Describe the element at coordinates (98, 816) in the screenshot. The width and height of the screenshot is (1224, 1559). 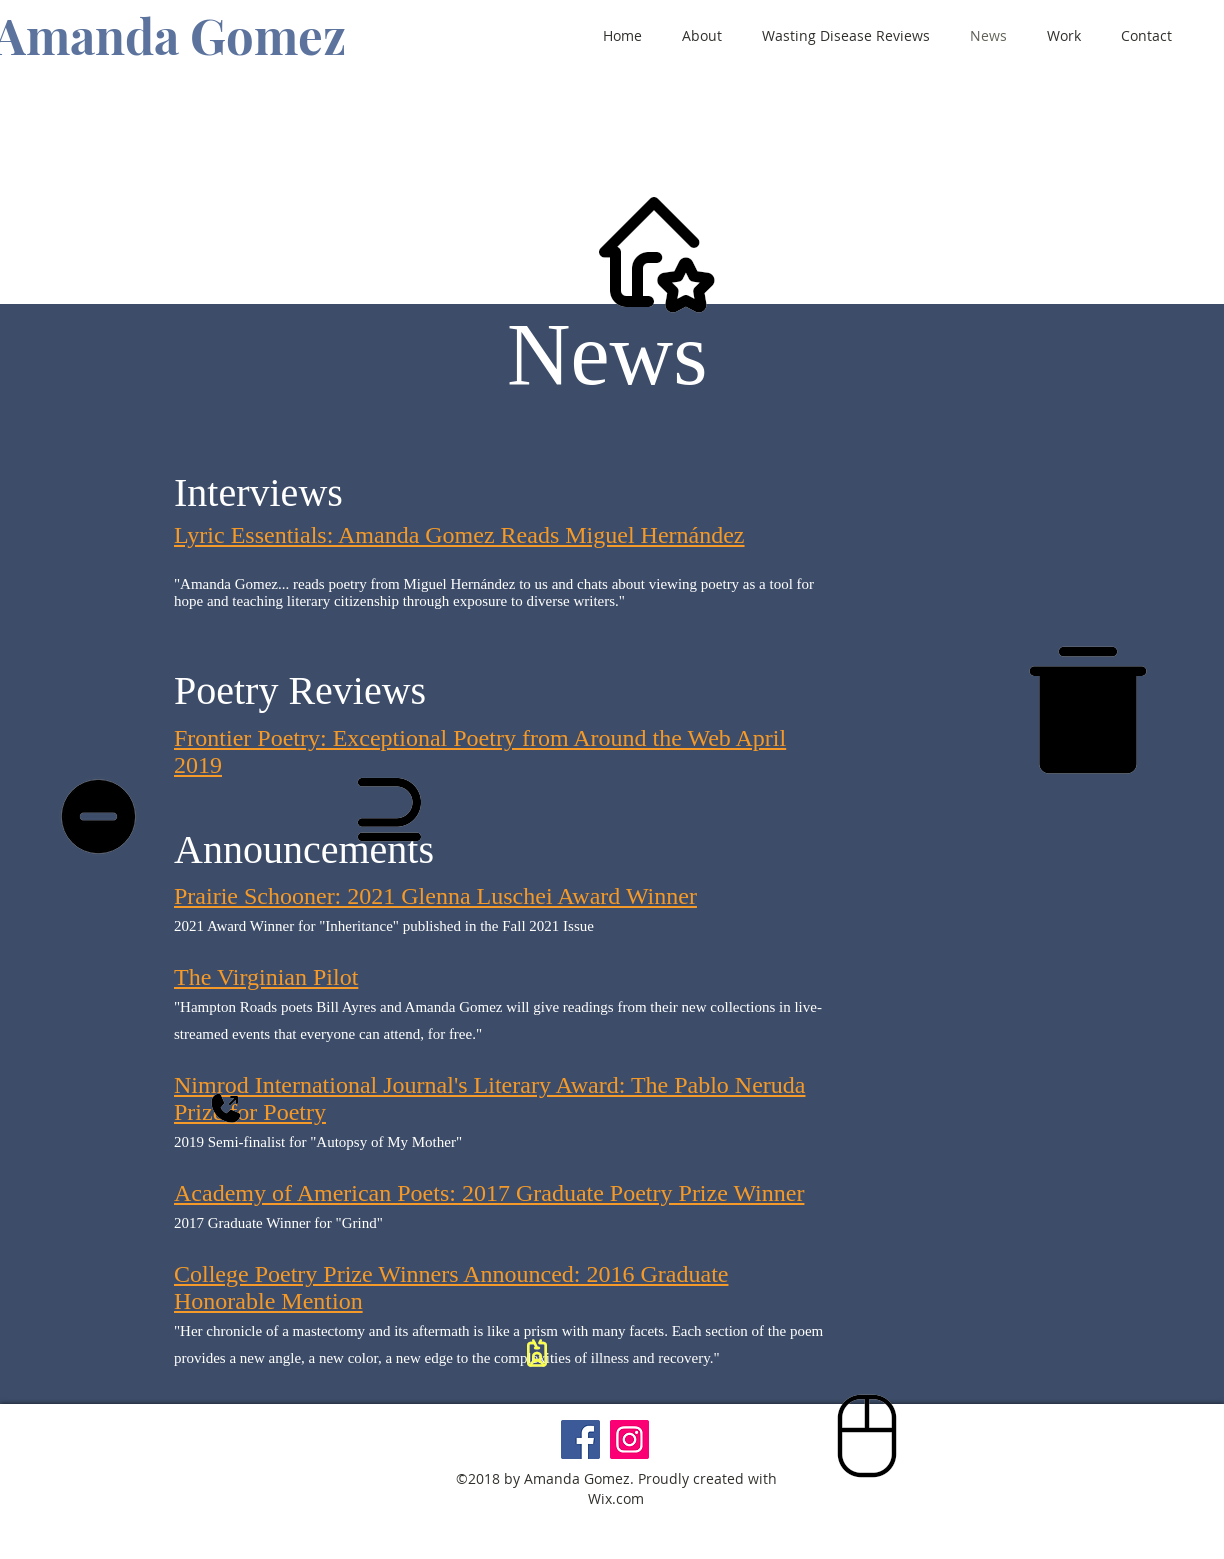
I see `enable do not disturb mode` at that location.